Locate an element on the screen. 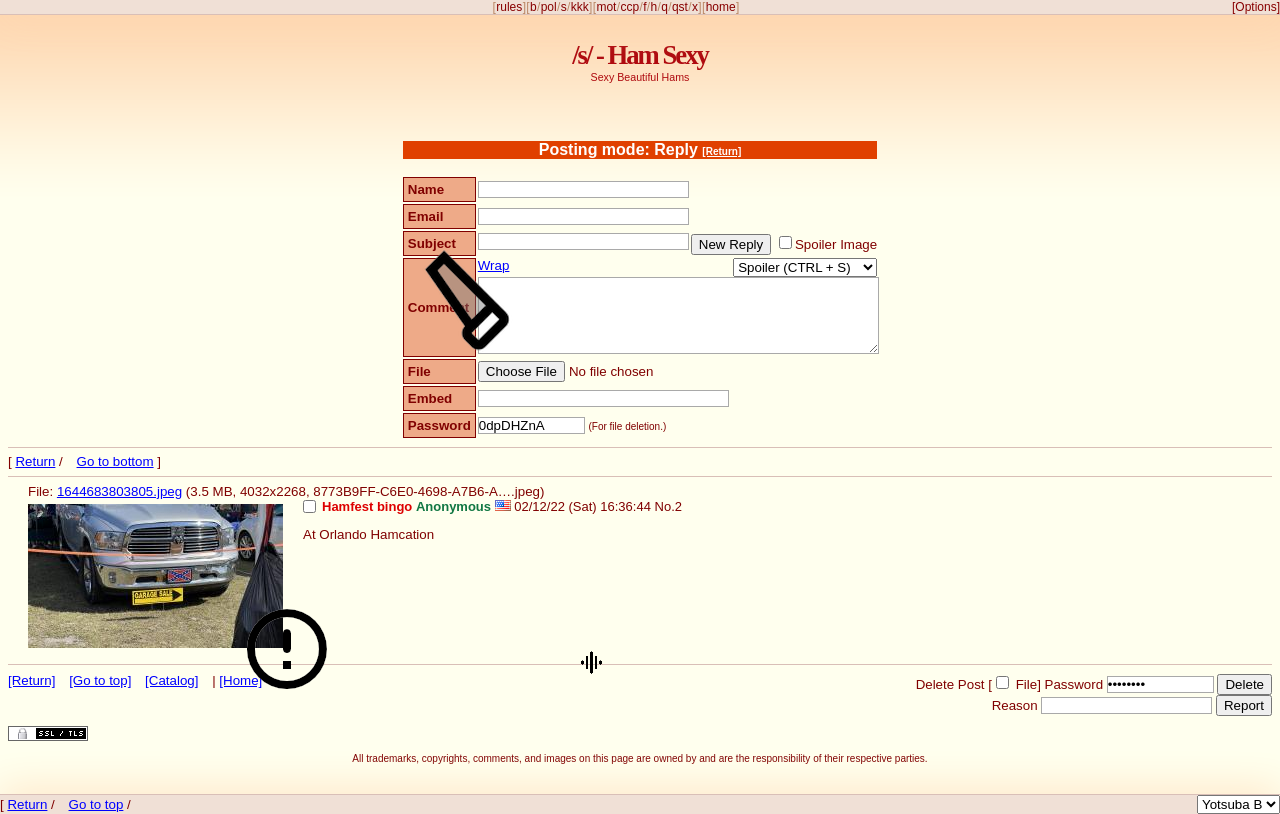  find carpentry or woodworking services is located at coordinates (468, 301).